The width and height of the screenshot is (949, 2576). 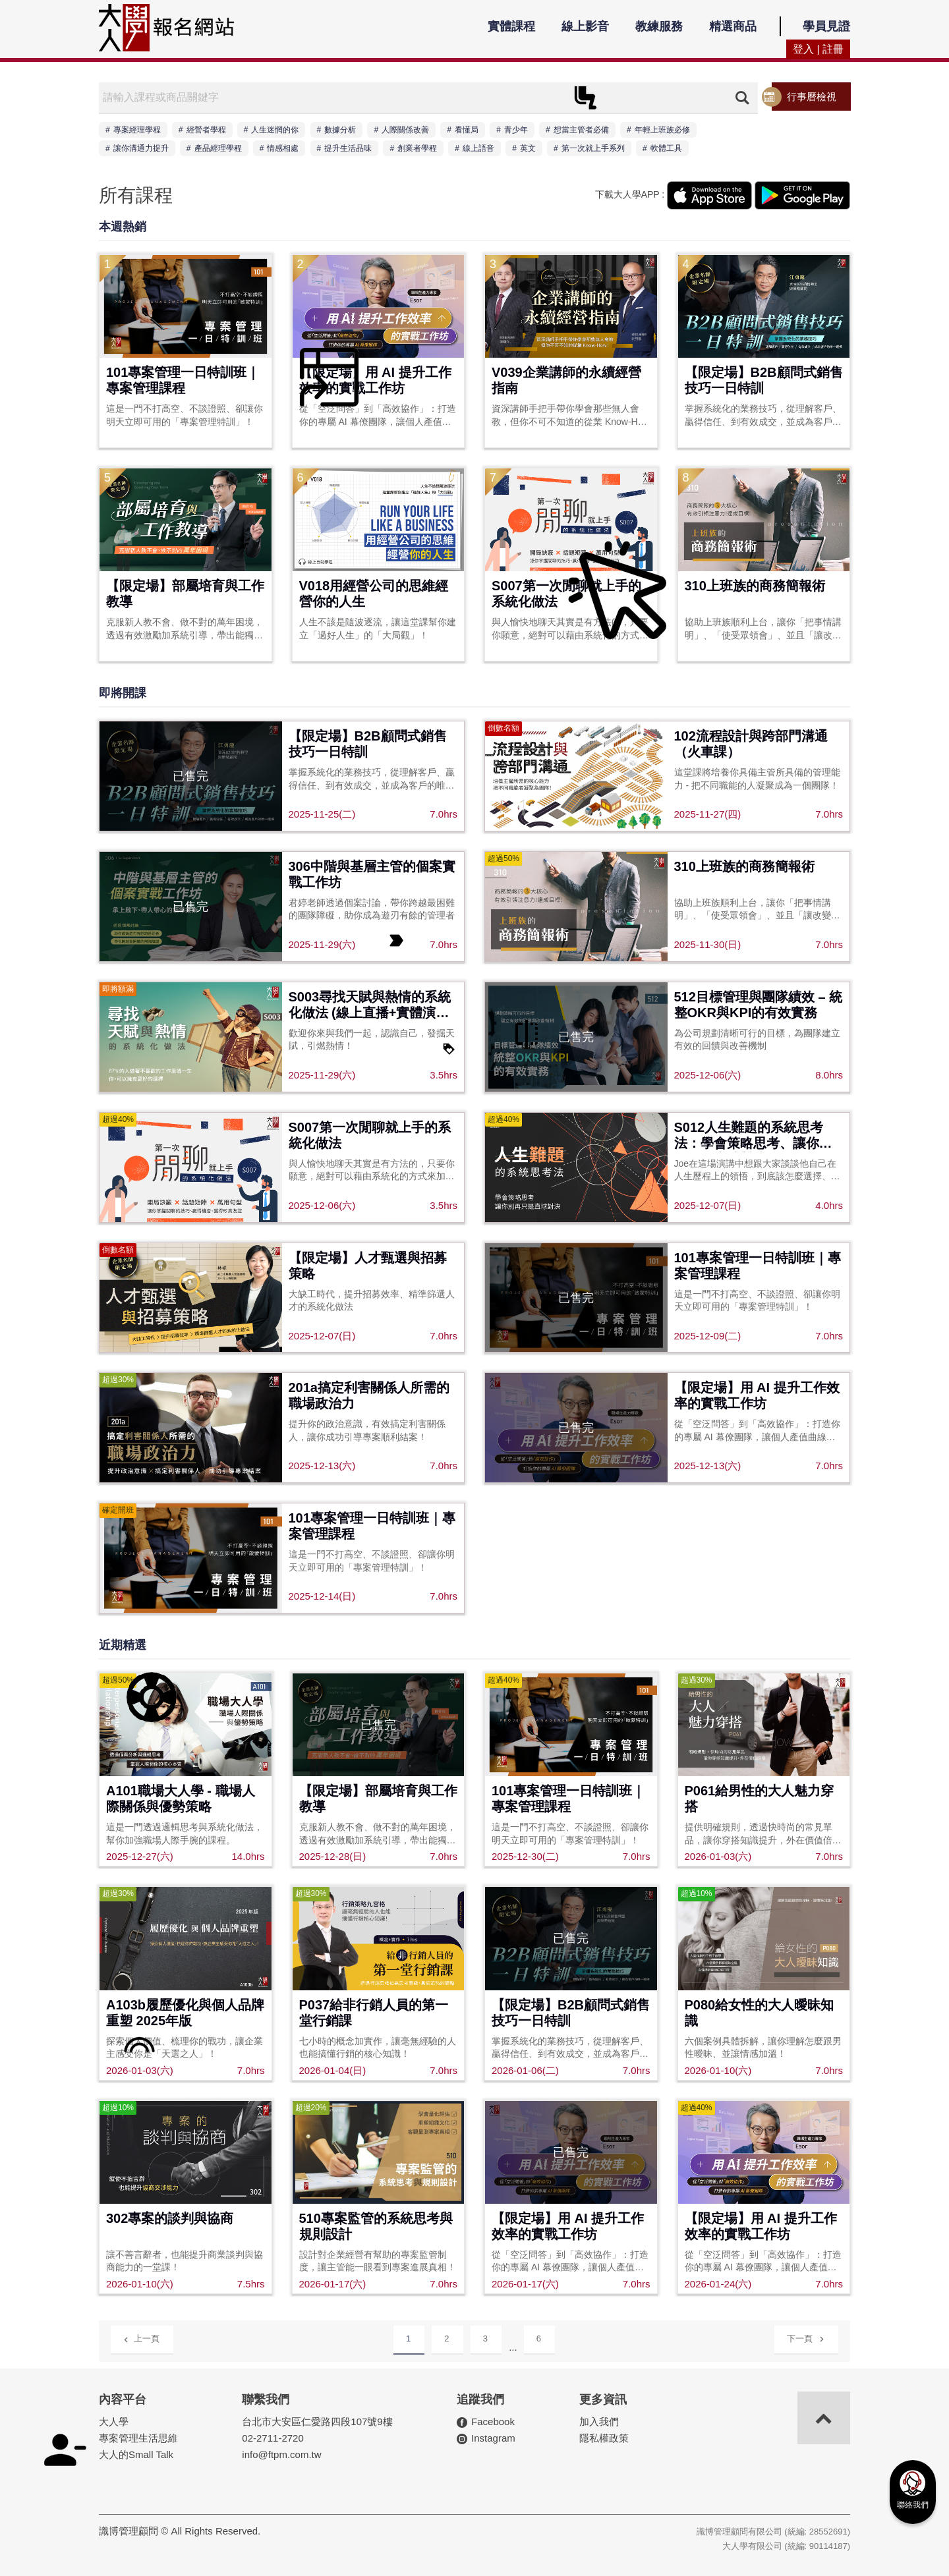 I want to click on flip image horizontally, so click(x=527, y=1034).